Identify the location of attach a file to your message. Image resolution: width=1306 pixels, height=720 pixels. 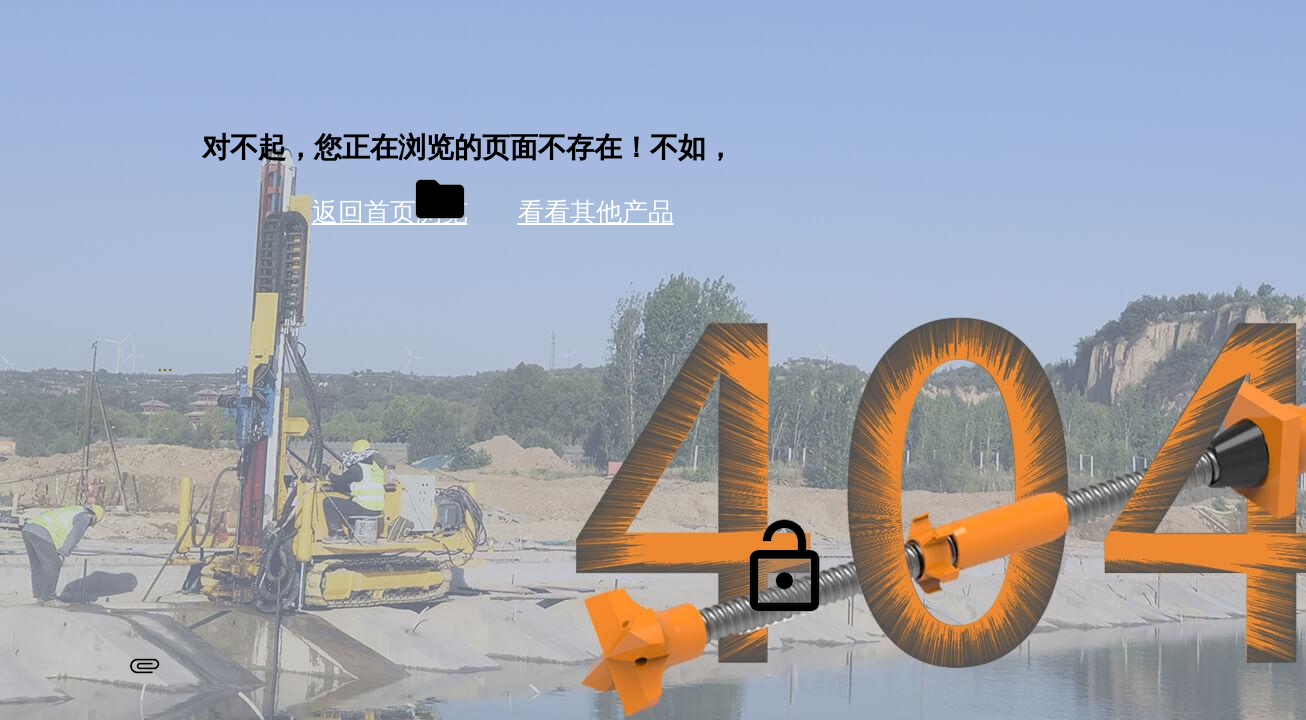
(144, 666).